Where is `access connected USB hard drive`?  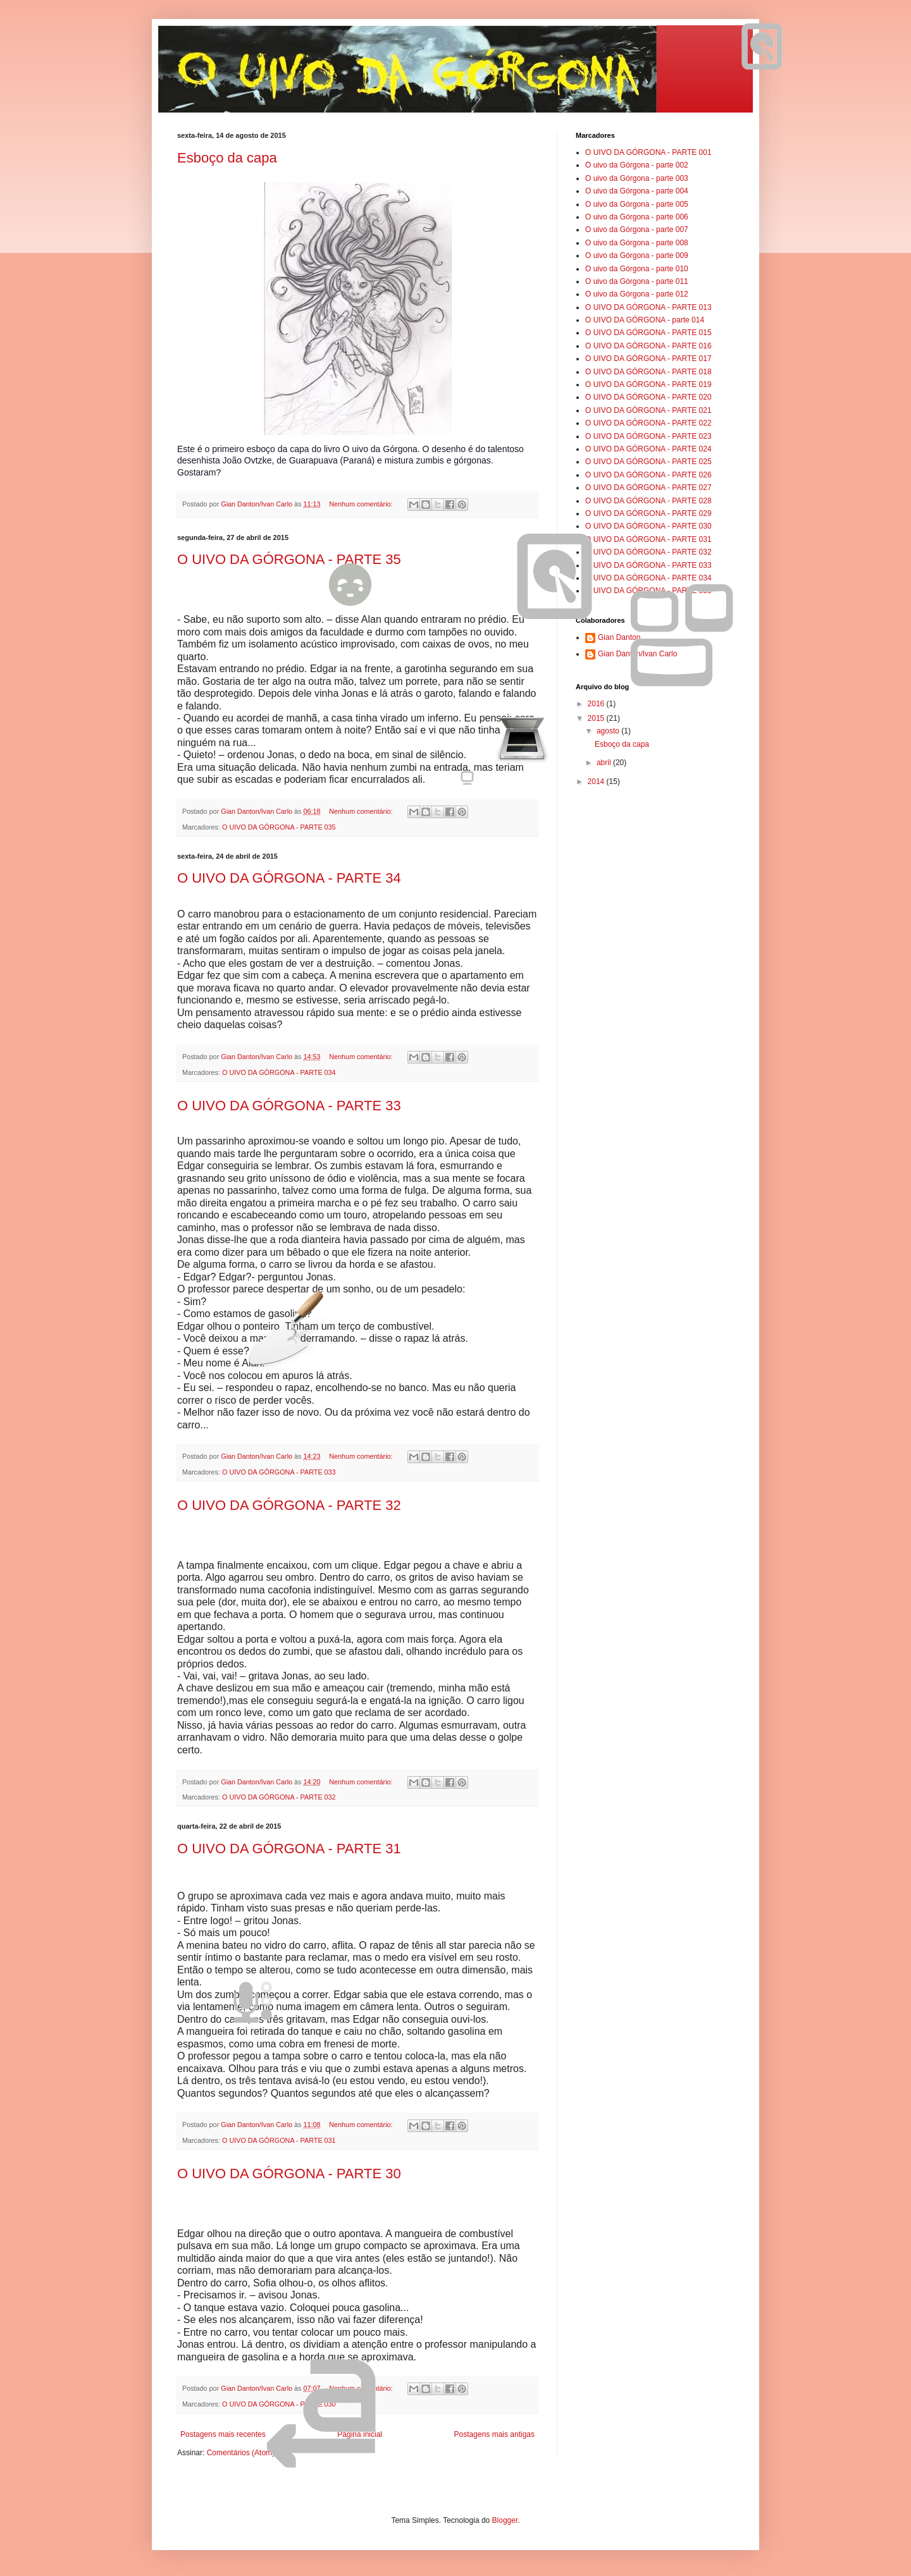 access connected USB hard drive is located at coordinates (554, 576).